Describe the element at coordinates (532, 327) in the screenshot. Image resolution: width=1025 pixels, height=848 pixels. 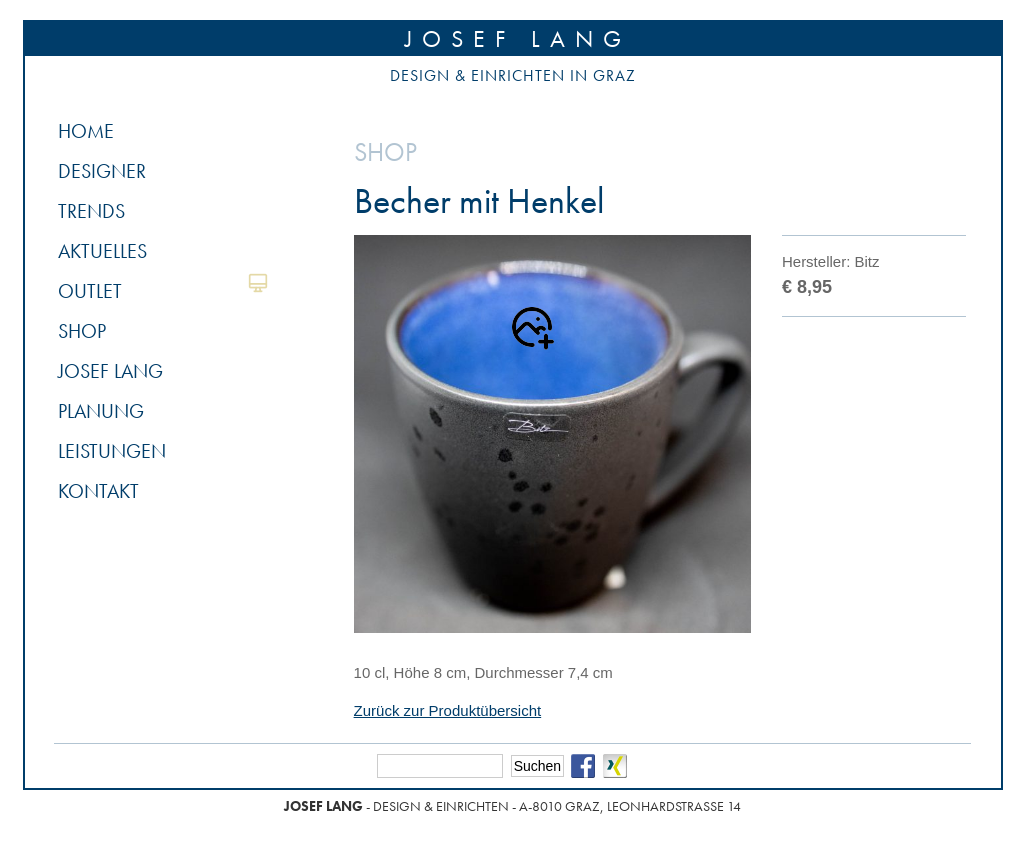
I see `add a new photo to your collection` at that location.